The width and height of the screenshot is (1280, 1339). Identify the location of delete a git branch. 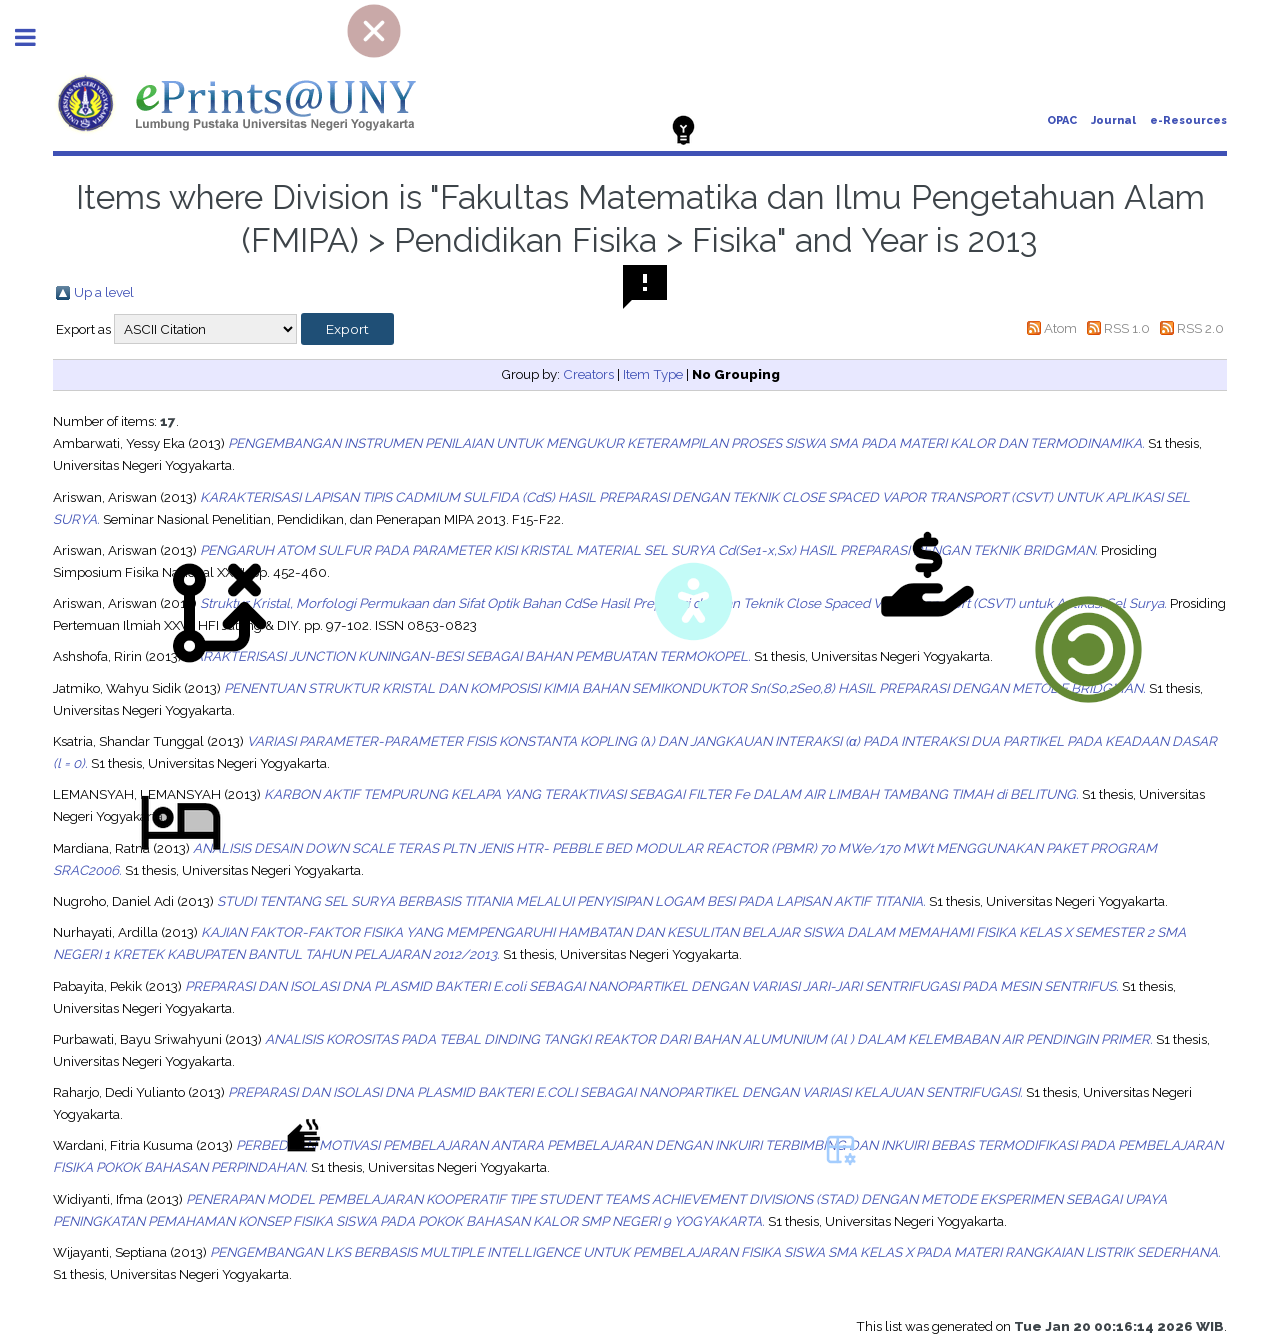
(217, 613).